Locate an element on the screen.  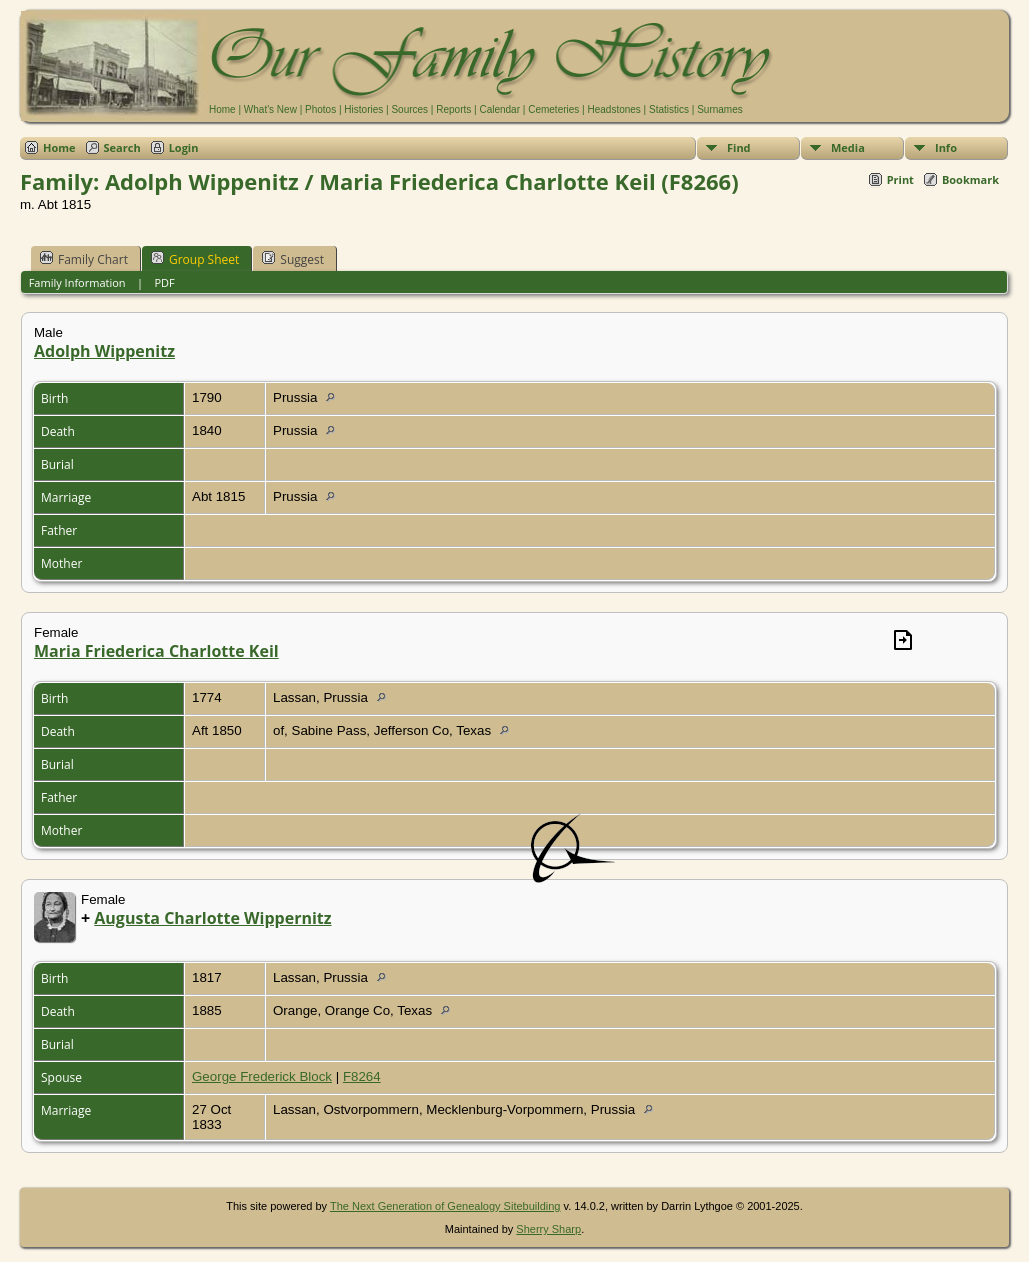
boeing company logo is located at coordinates (573, 848).